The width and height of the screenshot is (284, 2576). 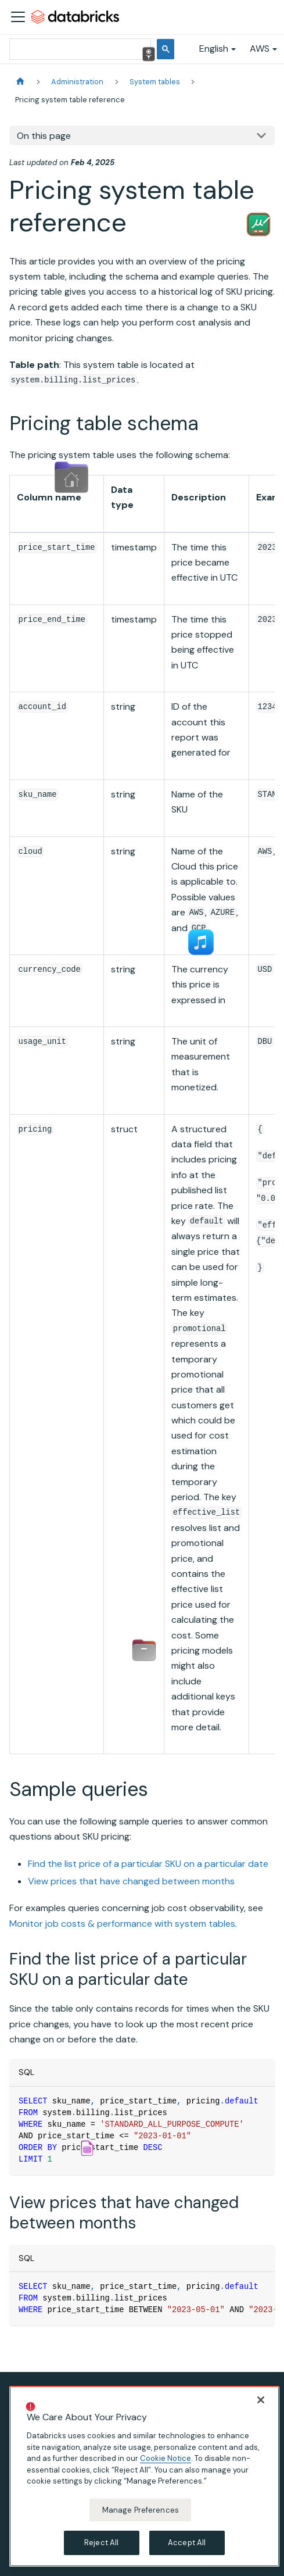 What do you see at coordinates (258, 224) in the screenshot?
I see `open tex-match app for handwriting or symbol recognition` at bounding box center [258, 224].